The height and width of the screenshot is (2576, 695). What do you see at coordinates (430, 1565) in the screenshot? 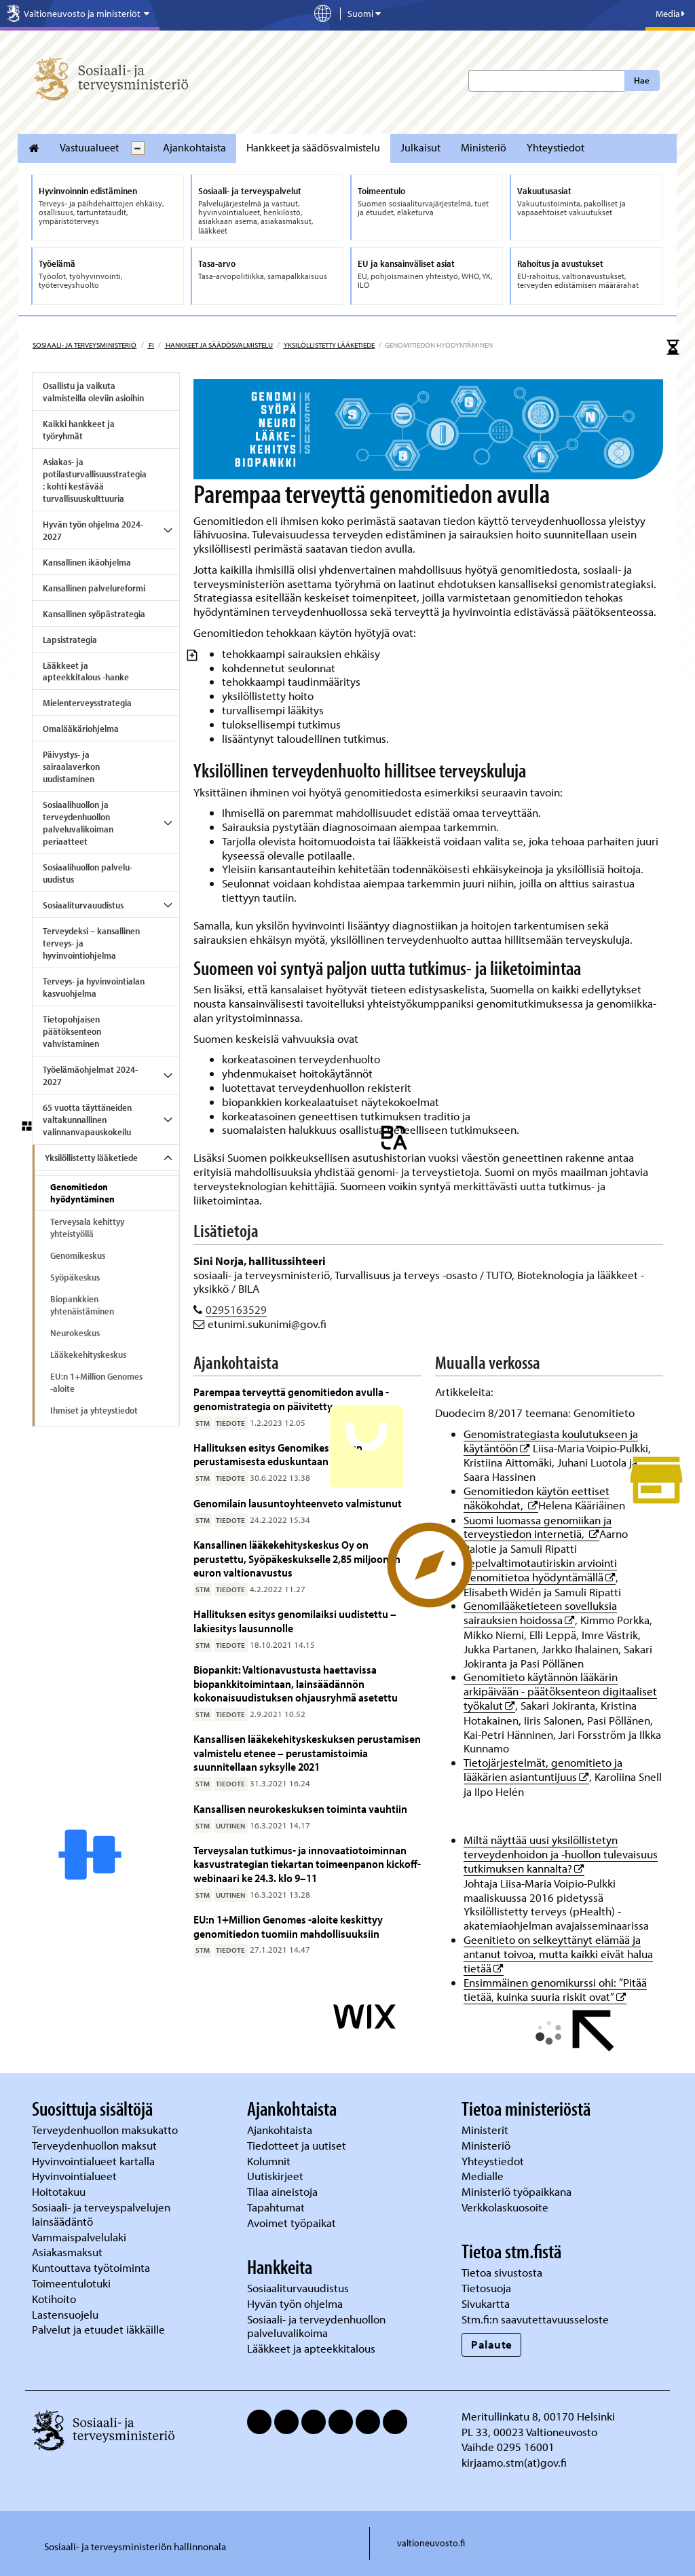
I see `access navigation or direction features` at bounding box center [430, 1565].